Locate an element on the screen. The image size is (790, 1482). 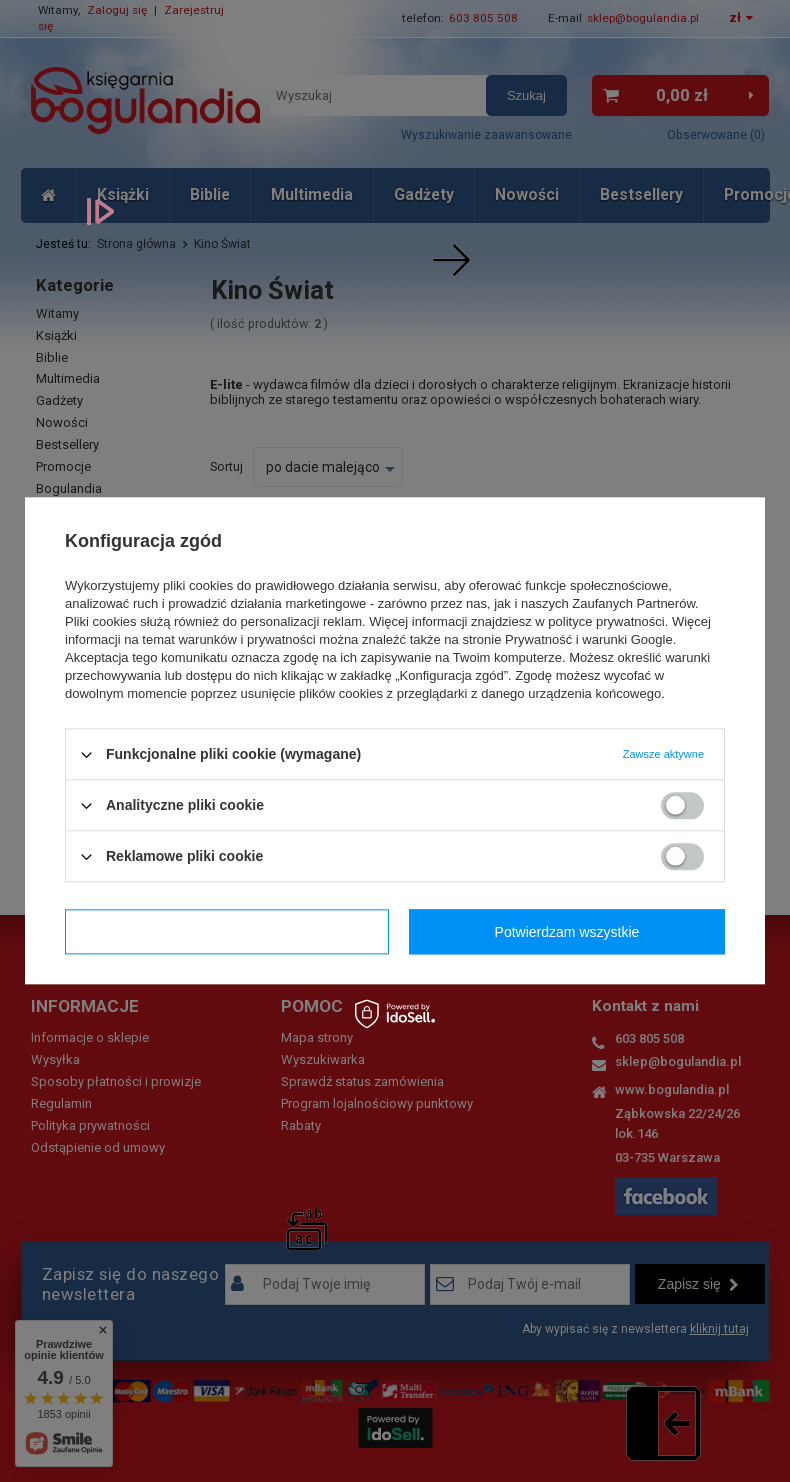
replace all occurrences in document is located at coordinates (305, 1228).